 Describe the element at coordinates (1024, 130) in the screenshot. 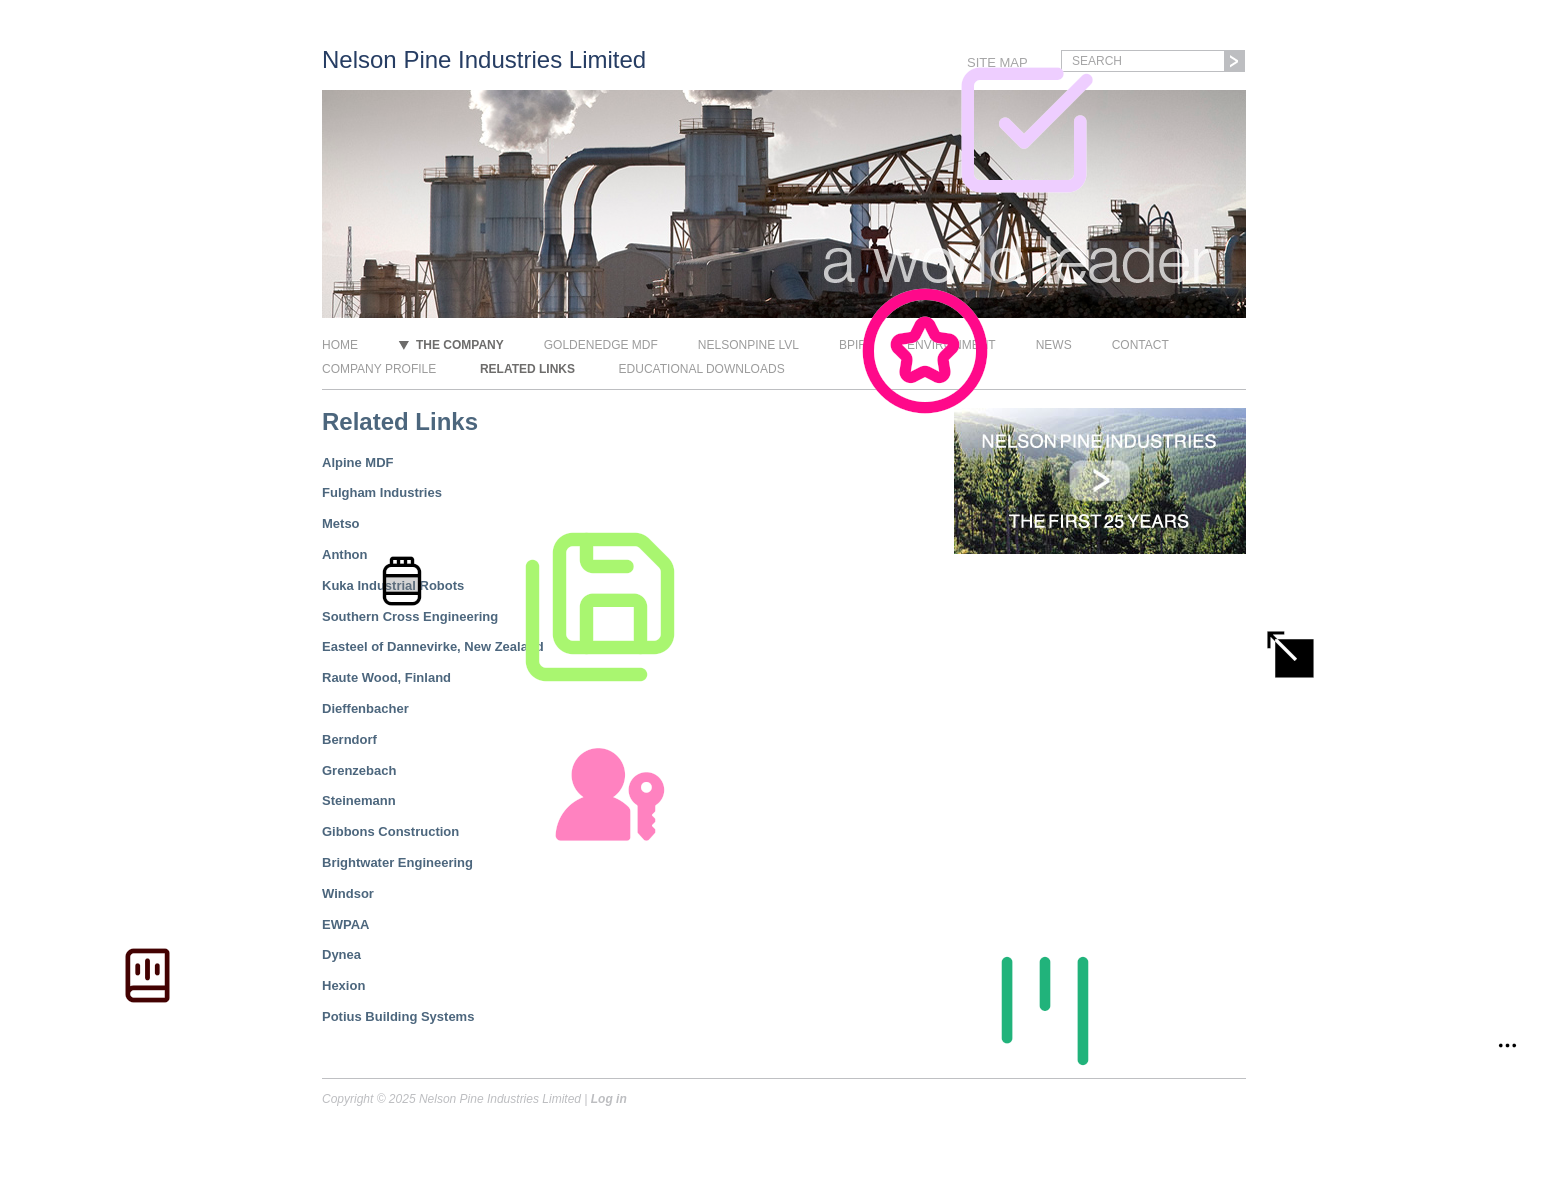

I see `mark task as complete` at that location.